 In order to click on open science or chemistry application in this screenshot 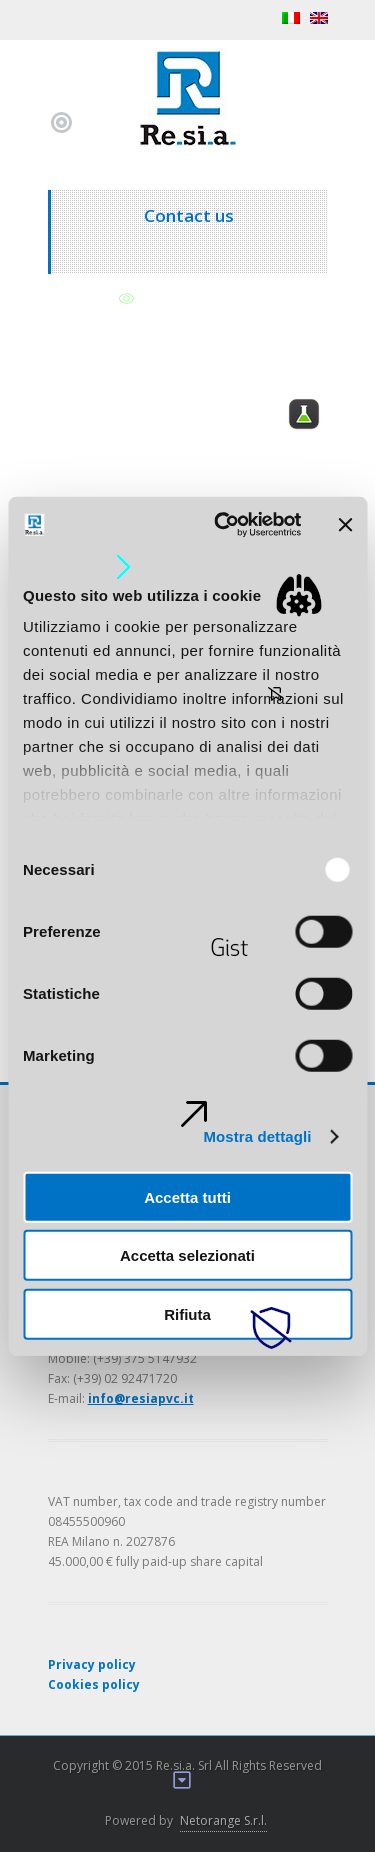, I will do `click(304, 414)`.